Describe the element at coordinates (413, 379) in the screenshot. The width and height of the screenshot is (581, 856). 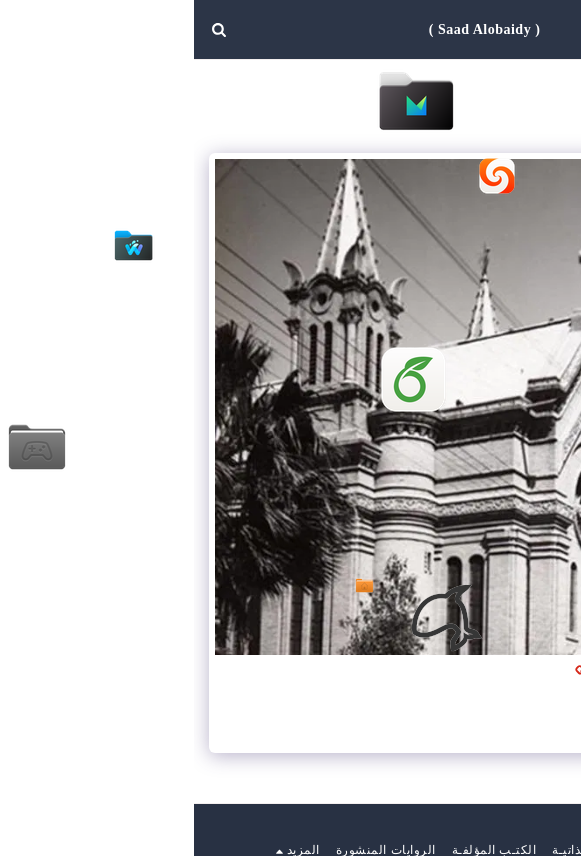
I see `open overleaf document editor` at that location.